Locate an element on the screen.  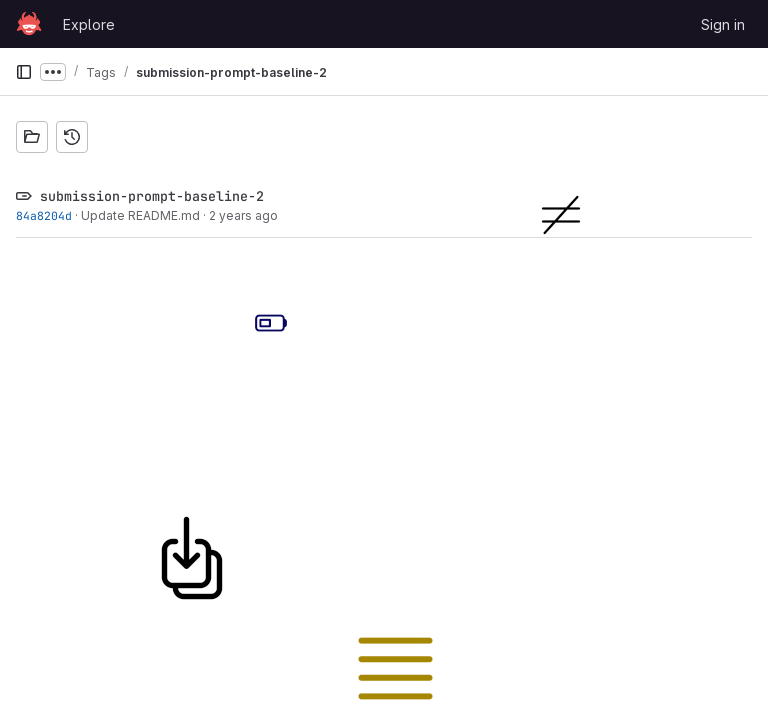
download multiple files is located at coordinates (192, 558).